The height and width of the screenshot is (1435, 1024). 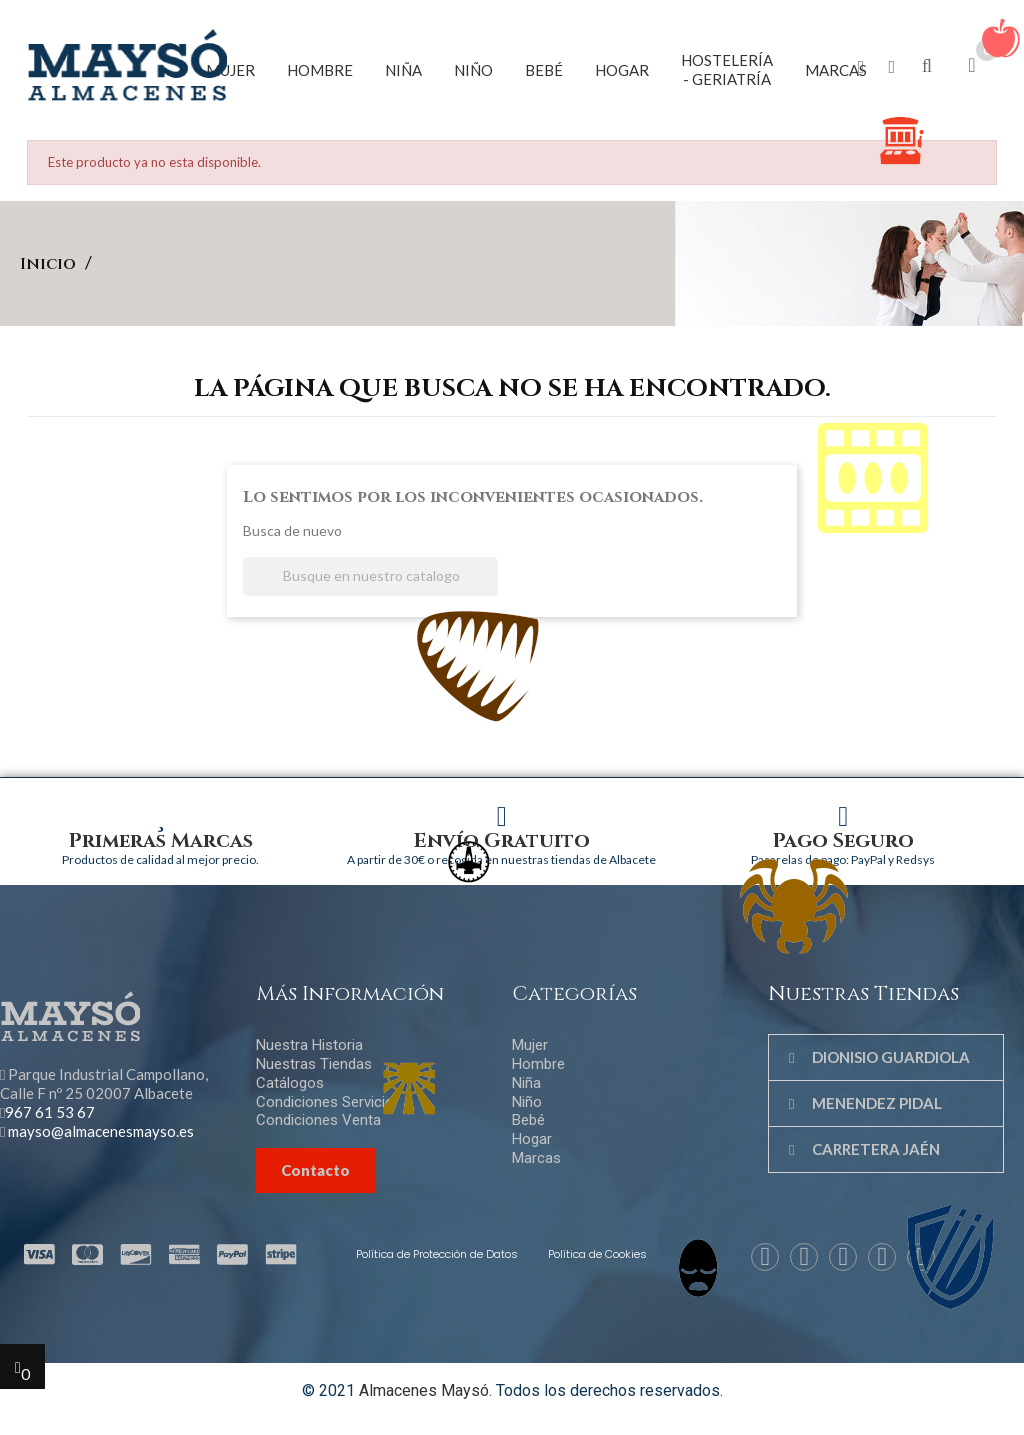 I want to click on indicates disabled or inactive protection, so click(x=950, y=1256).